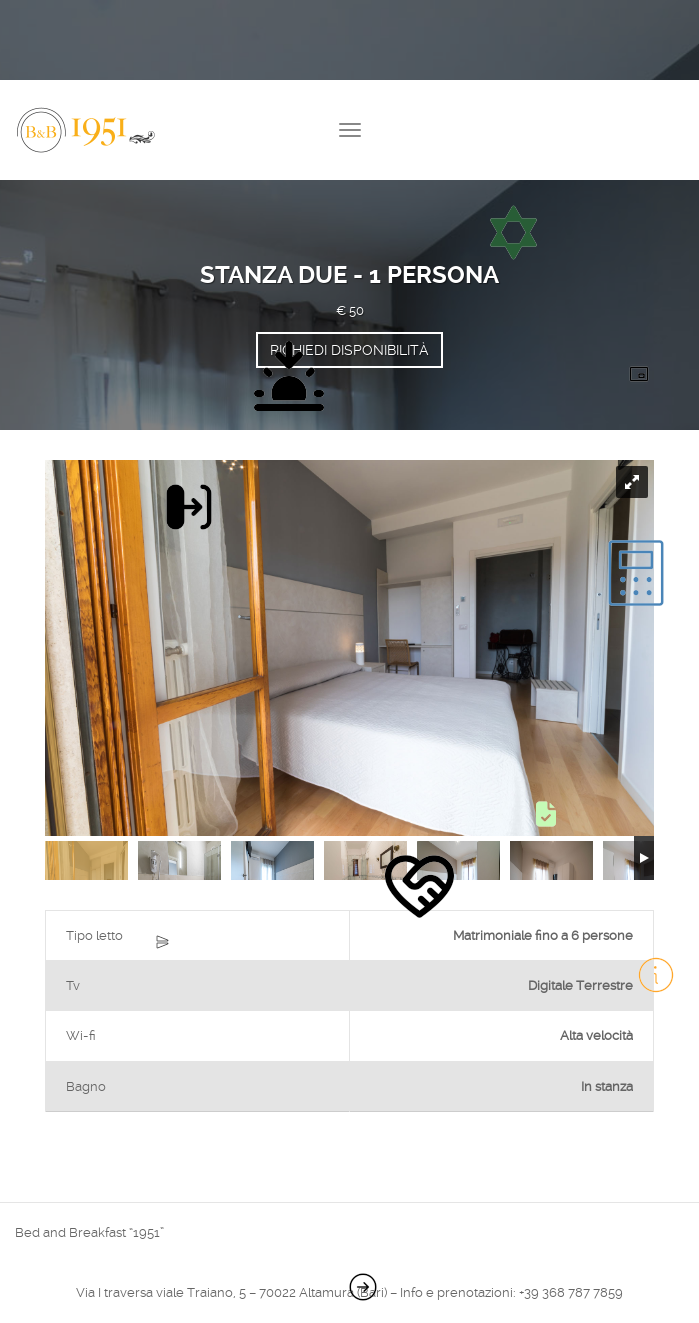  What do you see at coordinates (636, 573) in the screenshot?
I see `open the calculator app` at bounding box center [636, 573].